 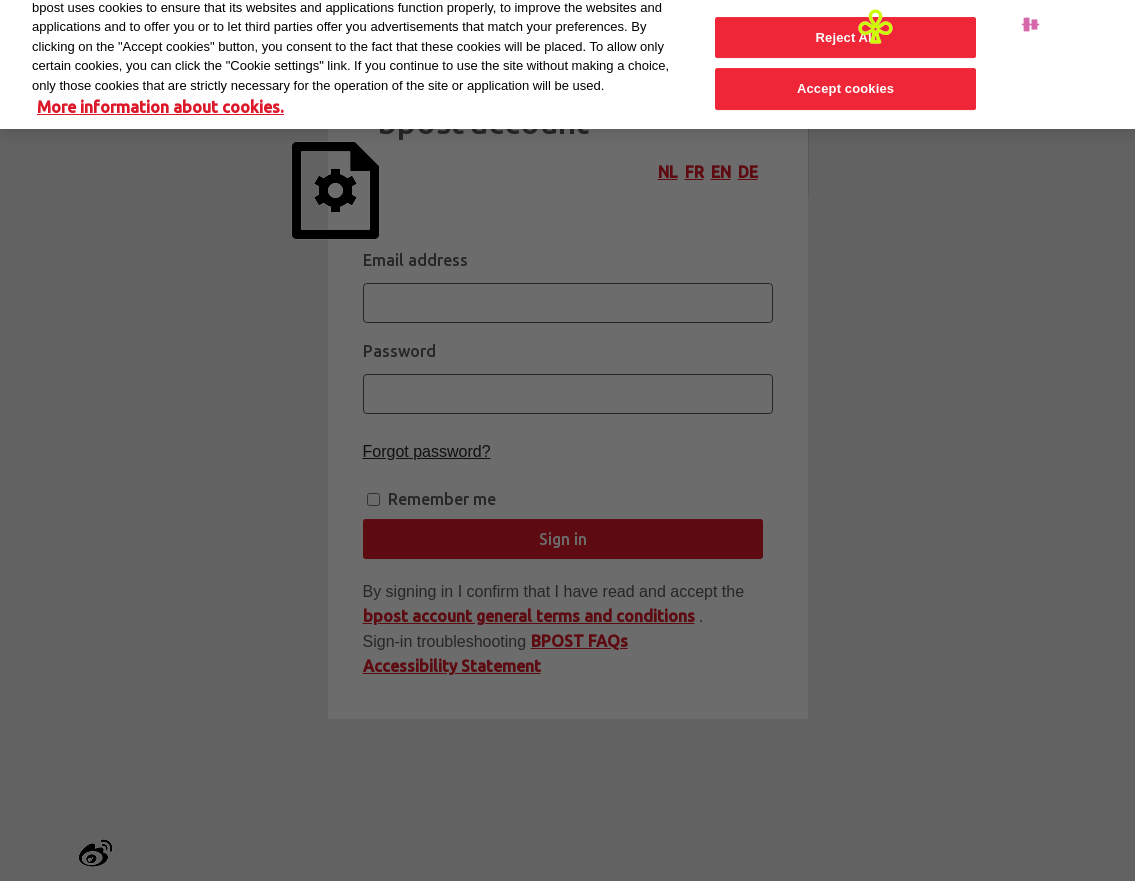 I want to click on open Weibo app, so click(x=95, y=853).